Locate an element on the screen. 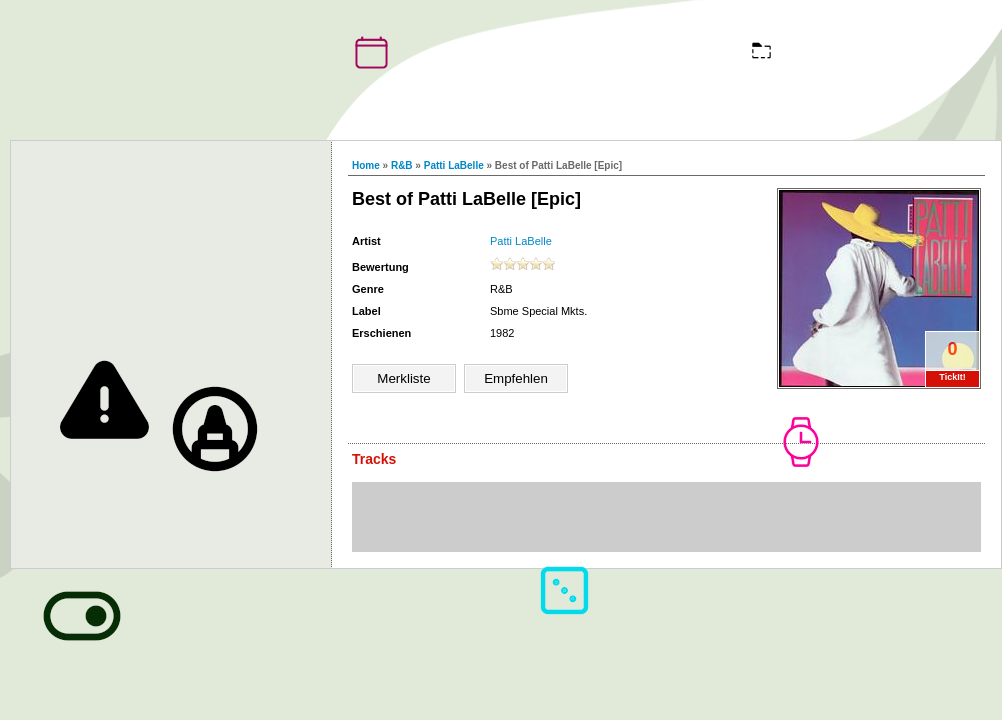 This screenshot has width=1002, height=720. roll dice or generate random number is located at coordinates (564, 590).